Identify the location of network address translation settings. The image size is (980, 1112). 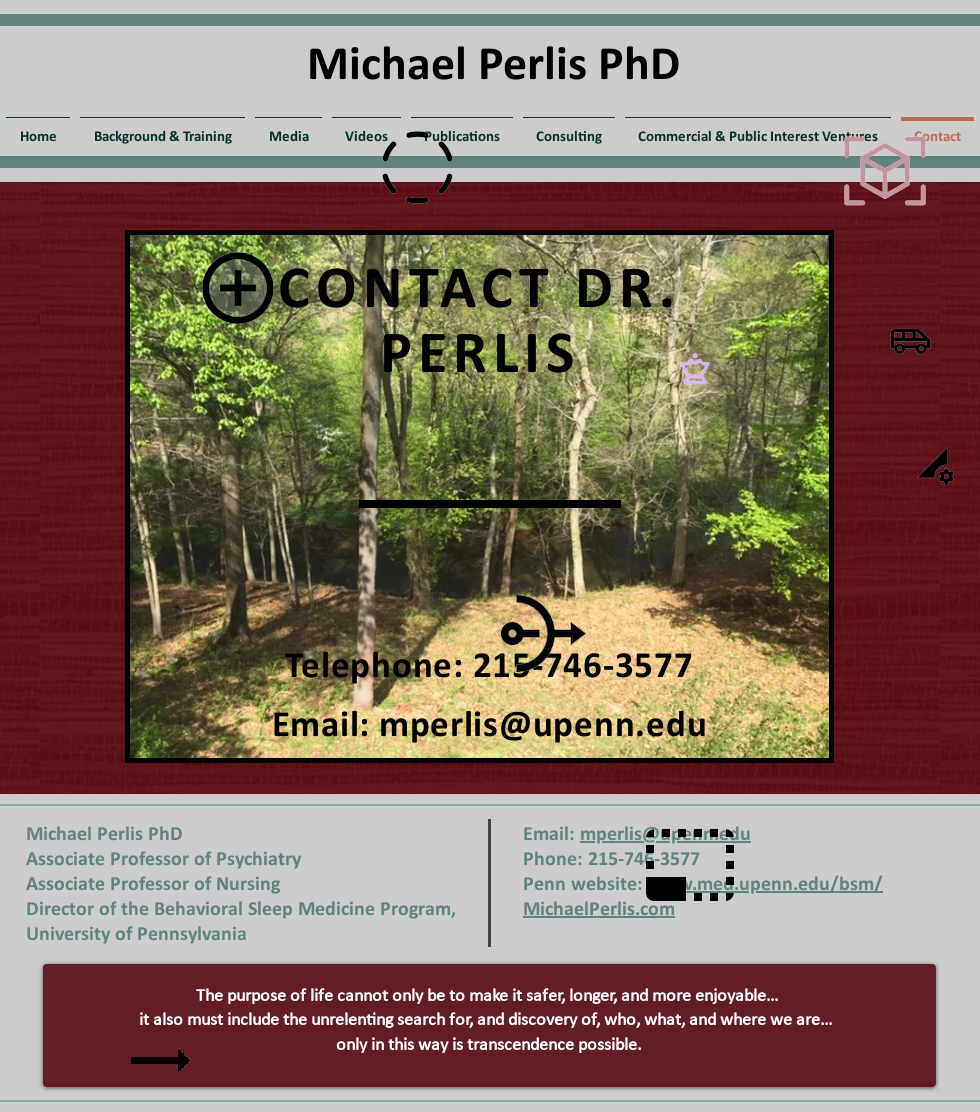
(543, 633).